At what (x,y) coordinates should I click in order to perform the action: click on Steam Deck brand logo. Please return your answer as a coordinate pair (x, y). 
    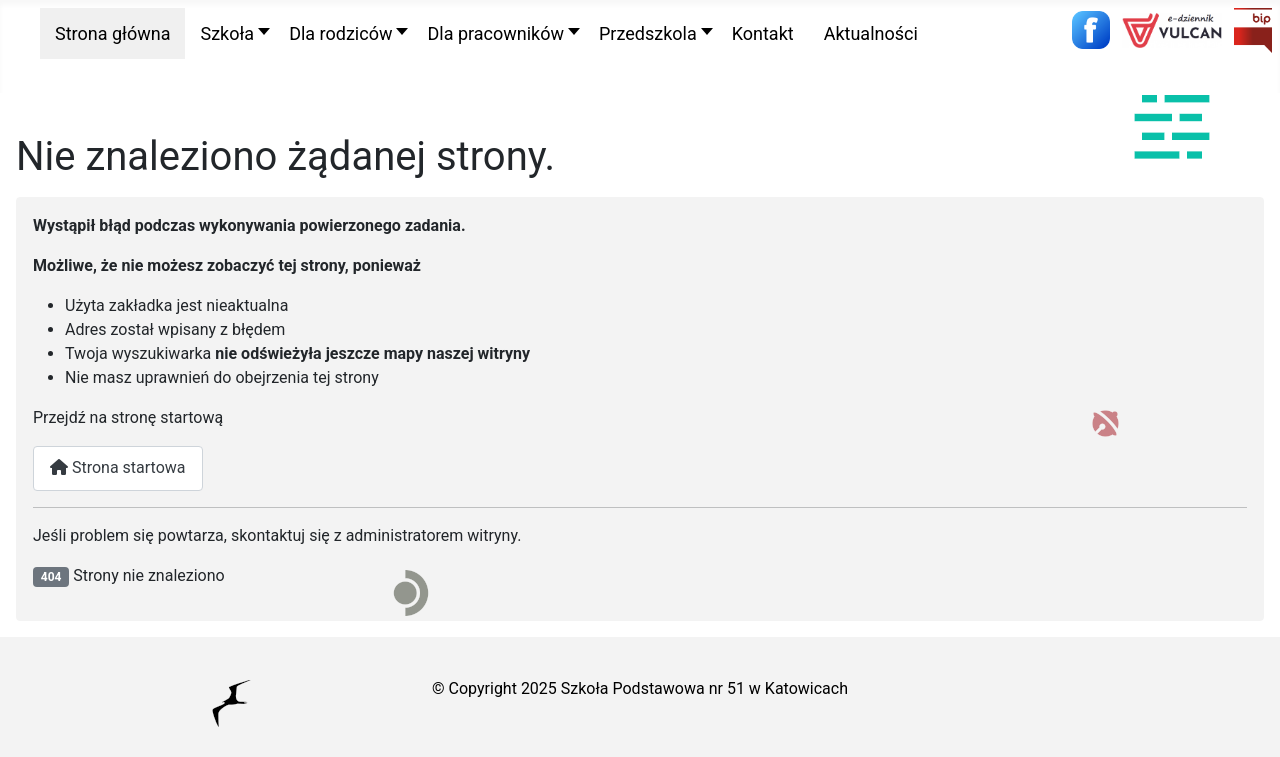
    Looking at the image, I should click on (411, 593).